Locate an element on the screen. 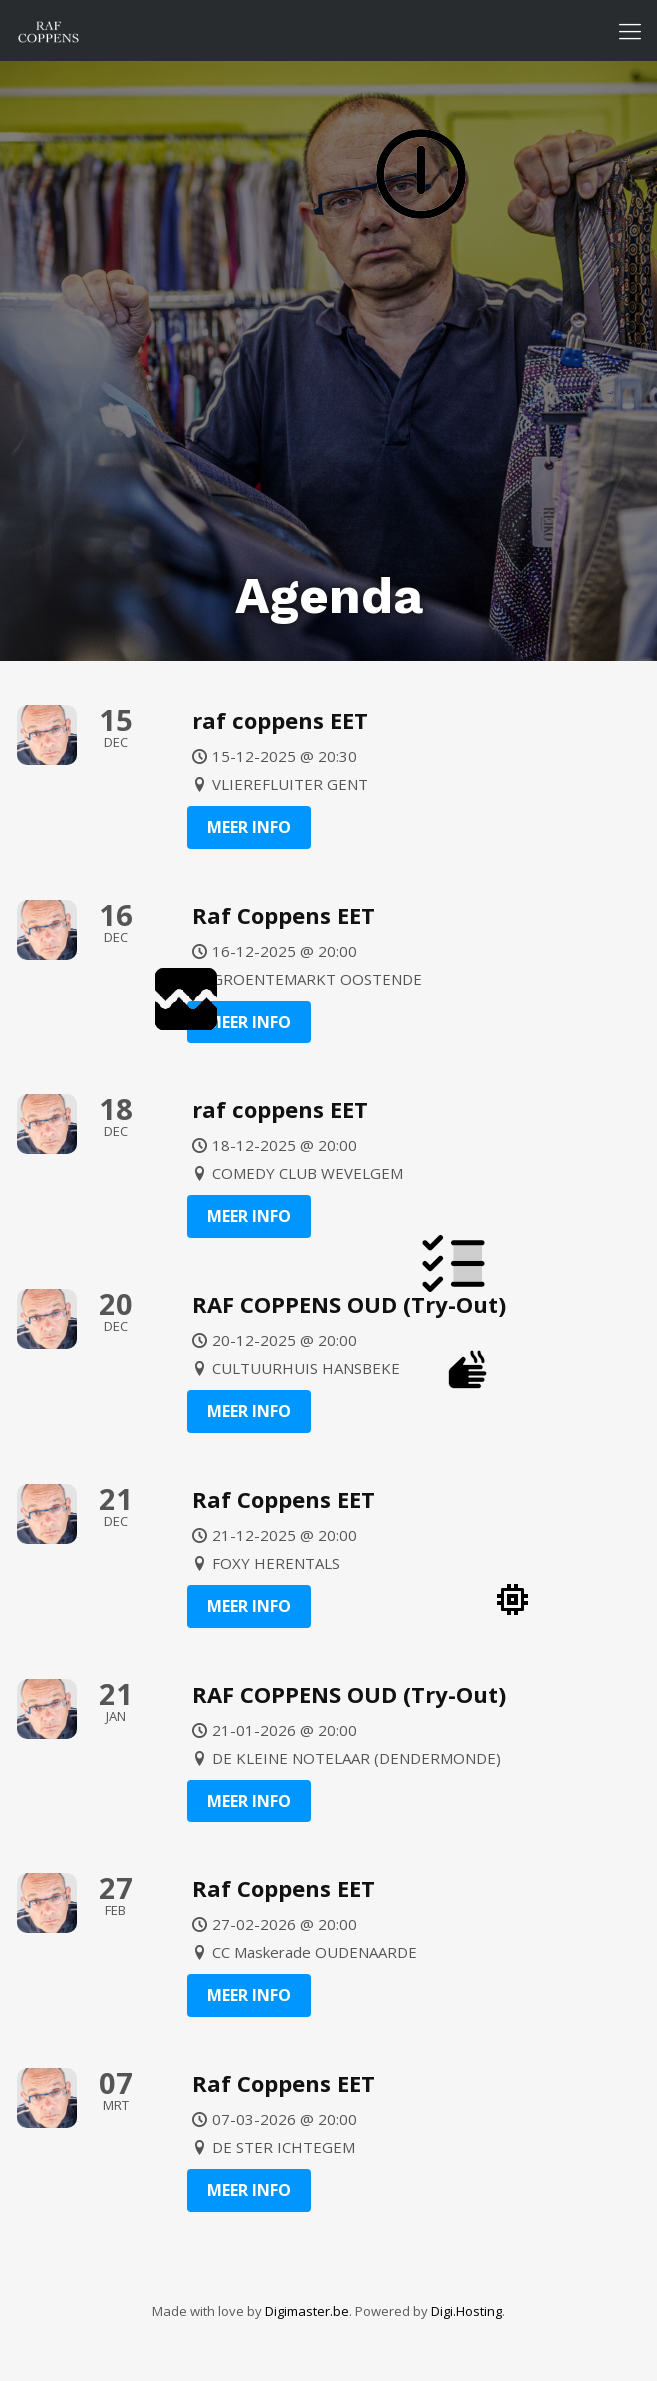 The image size is (657, 2381). activate hand dryer is located at coordinates (468, 1368).